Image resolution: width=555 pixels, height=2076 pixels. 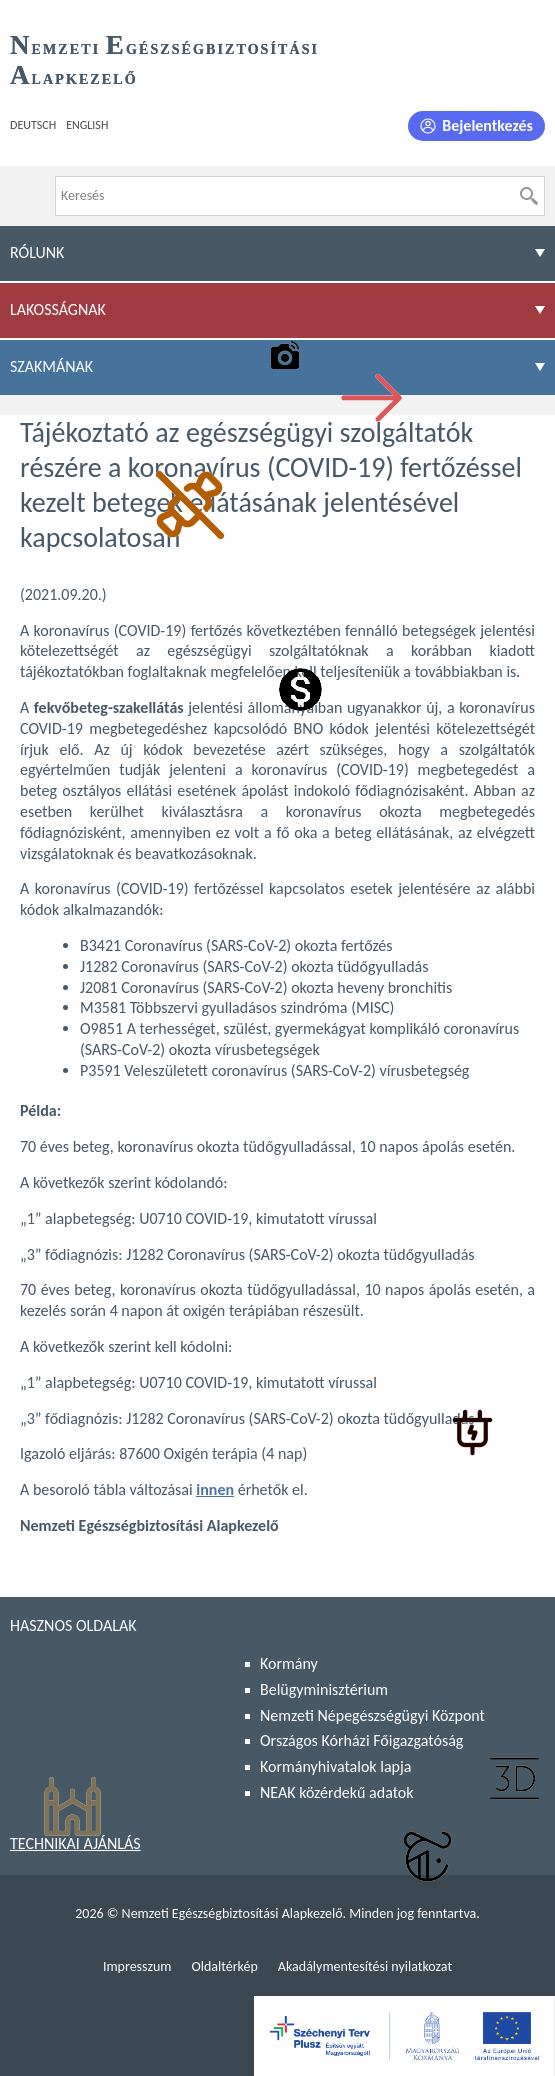 I want to click on locate nearby synagogues on a map, so click(x=72, y=1807).